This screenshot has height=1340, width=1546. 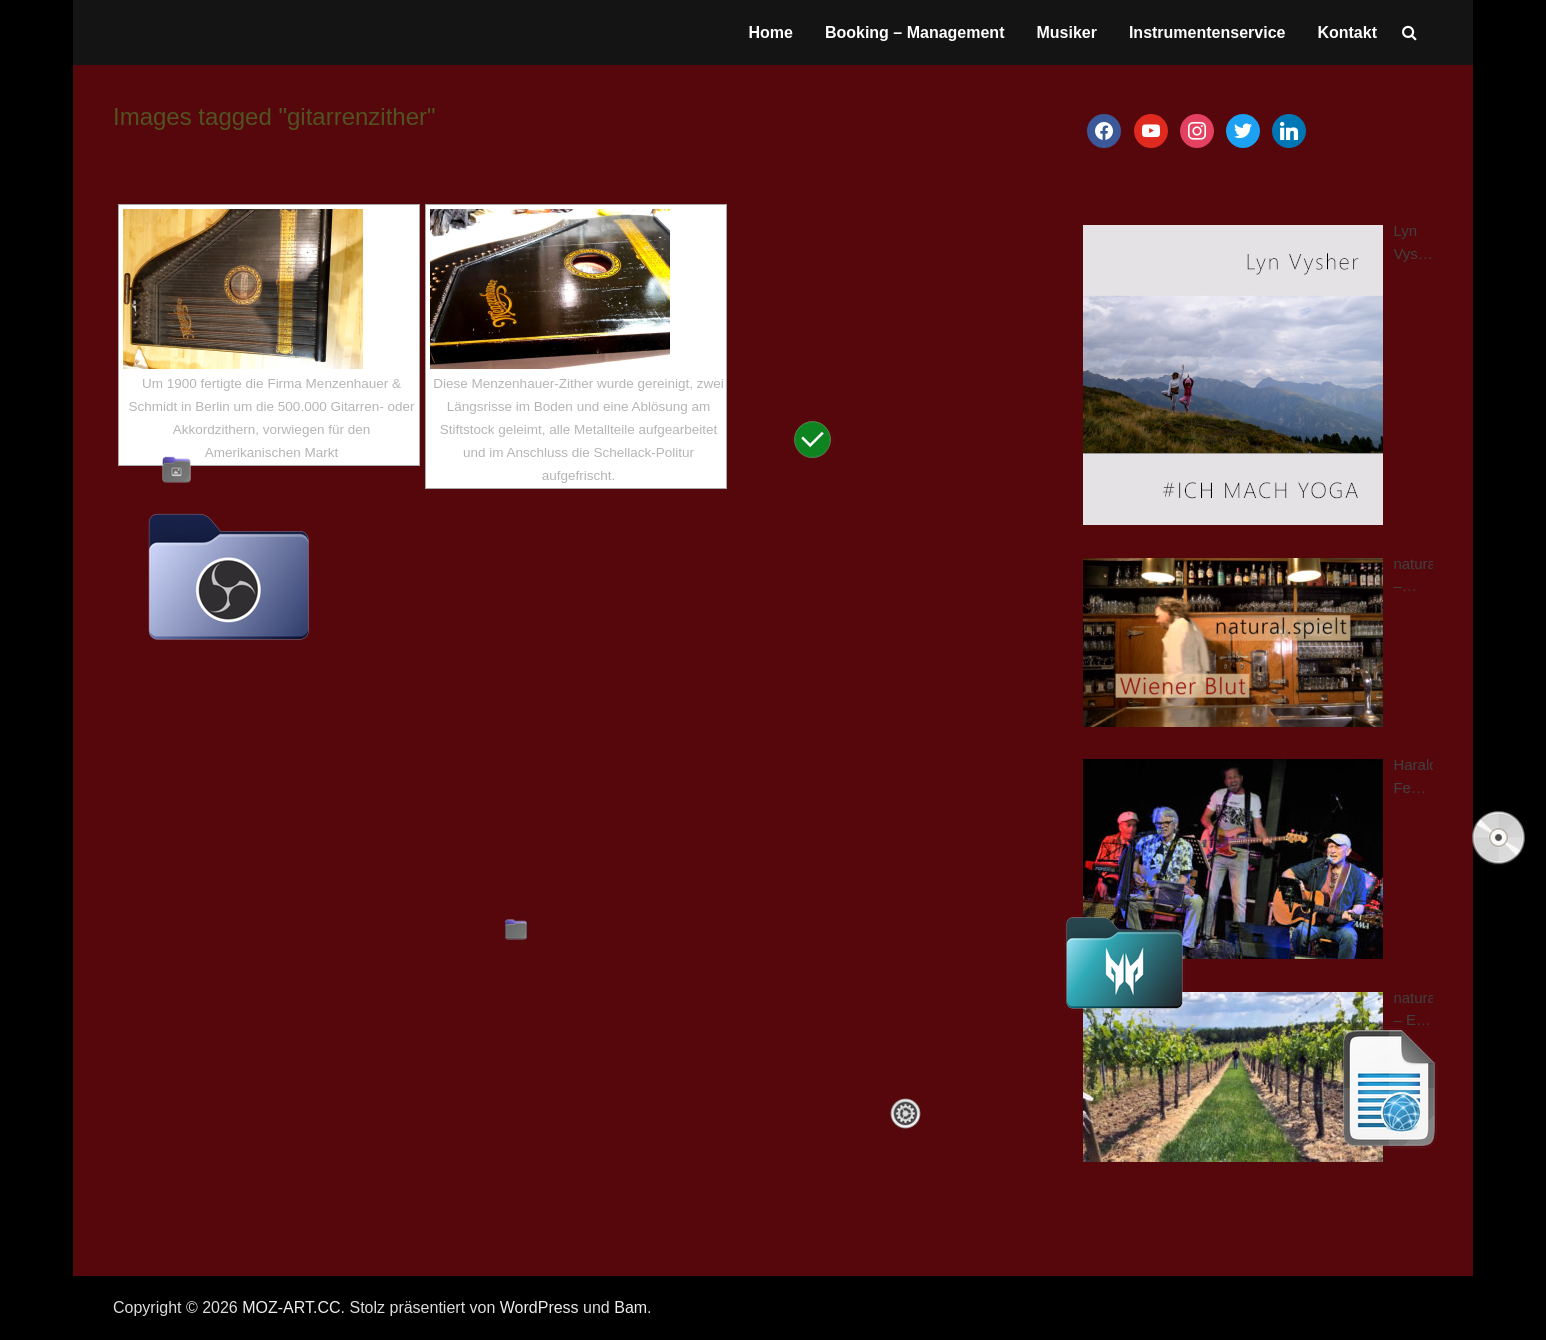 What do you see at coordinates (176, 469) in the screenshot?
I see `open your pictures folder` at bounding box center [176, 469].